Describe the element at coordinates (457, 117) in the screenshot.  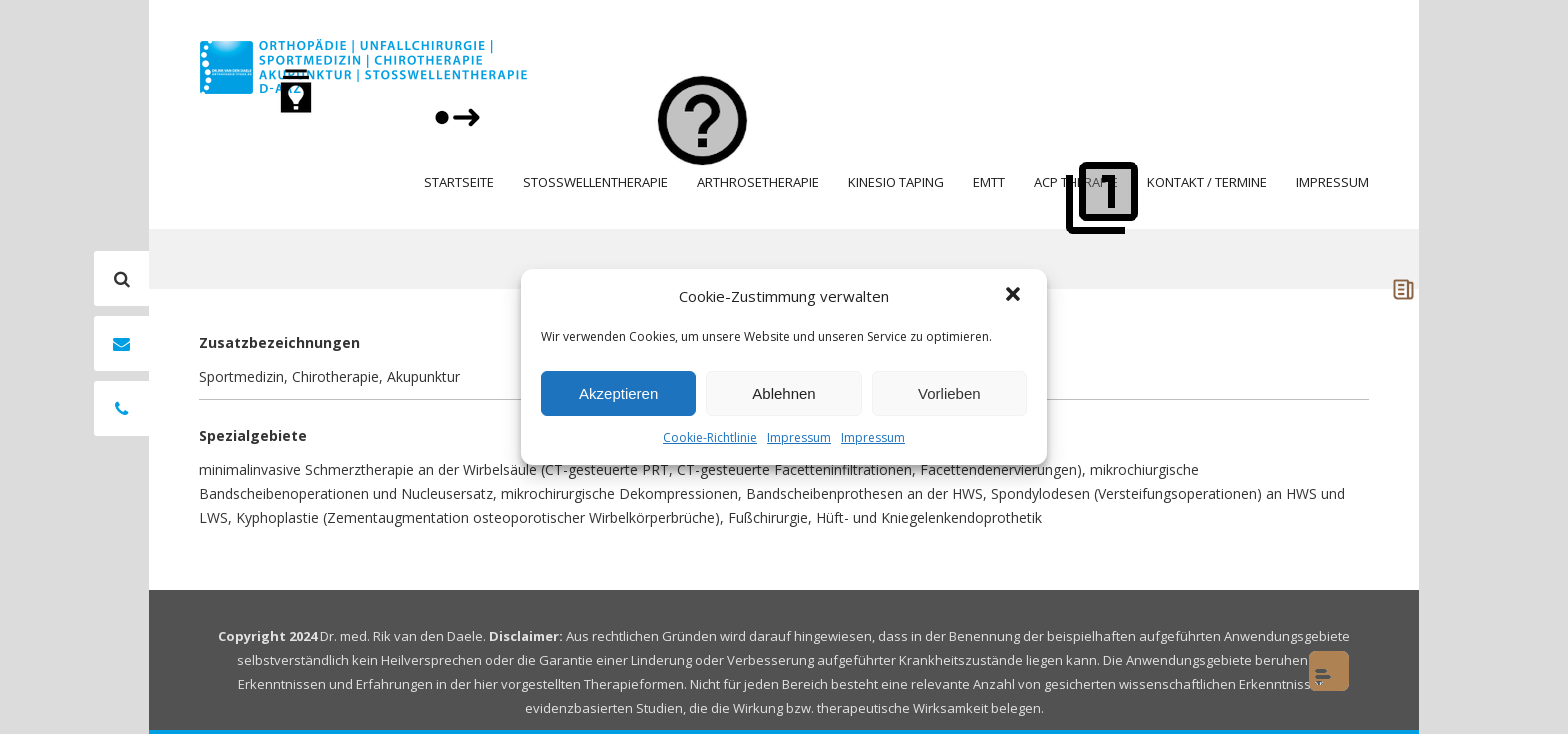
I see `move item to the right` at that location.